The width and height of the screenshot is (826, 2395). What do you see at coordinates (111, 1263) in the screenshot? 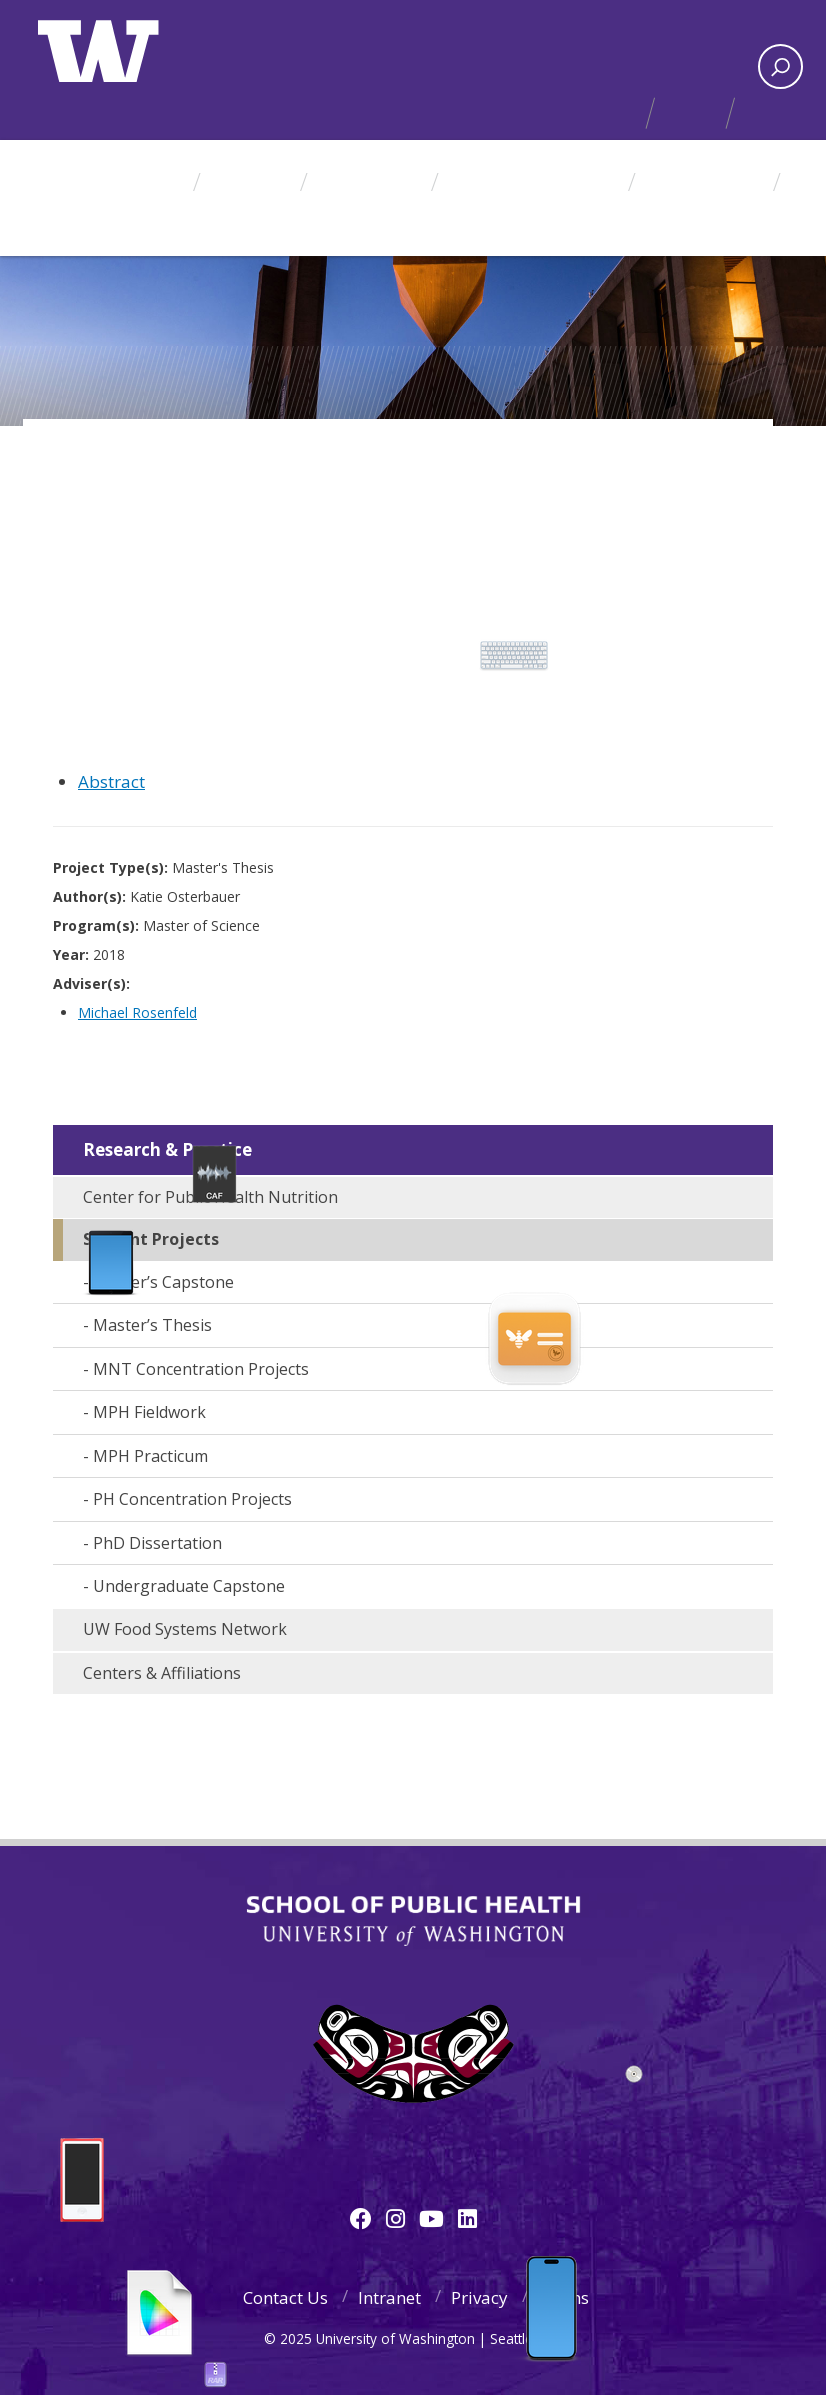
I see `view or manage connected iPad device` at bounding box center [111, 1263].